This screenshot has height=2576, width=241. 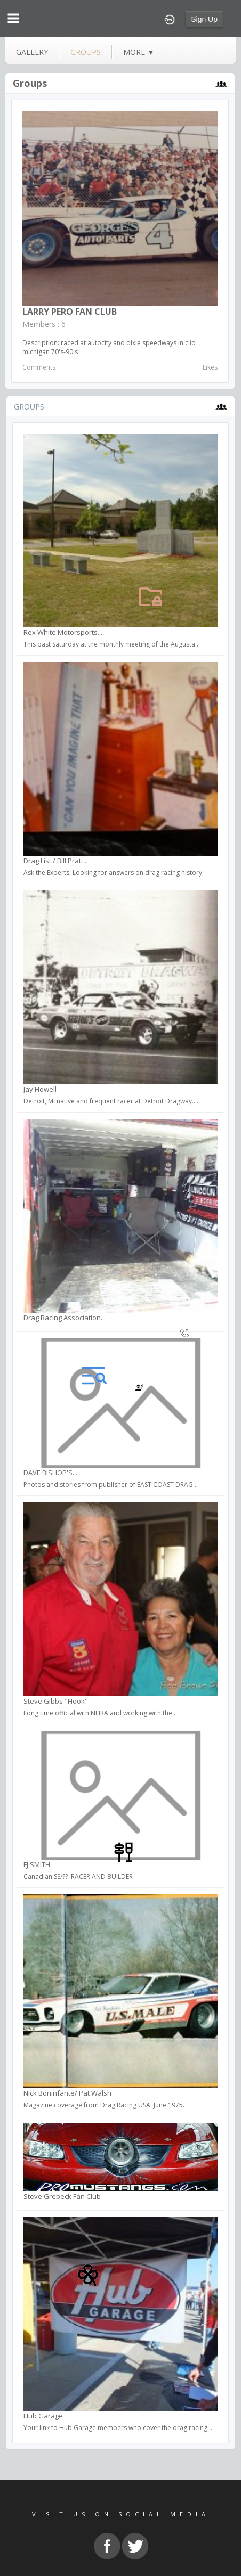 I want to click on browse tapas or small plates menu, so click(x=124, y=1852).